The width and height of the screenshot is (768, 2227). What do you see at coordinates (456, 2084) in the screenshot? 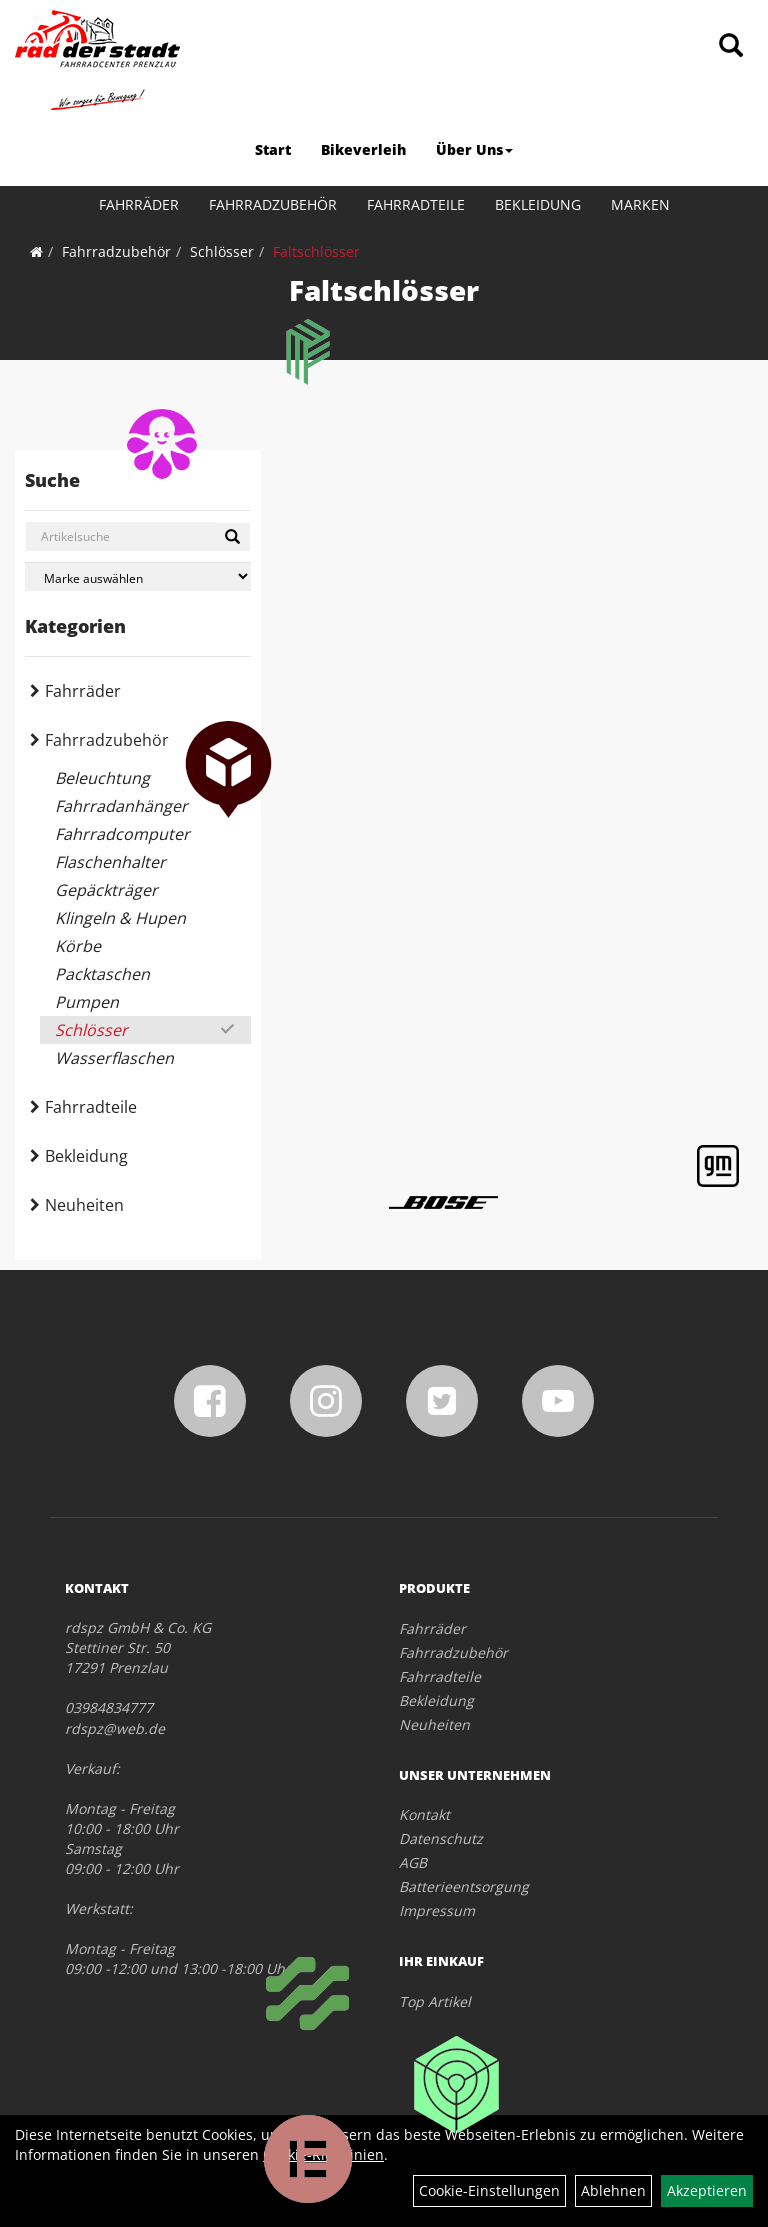
I see `trivy security scanner logo` at bounding box center [456, 2084].